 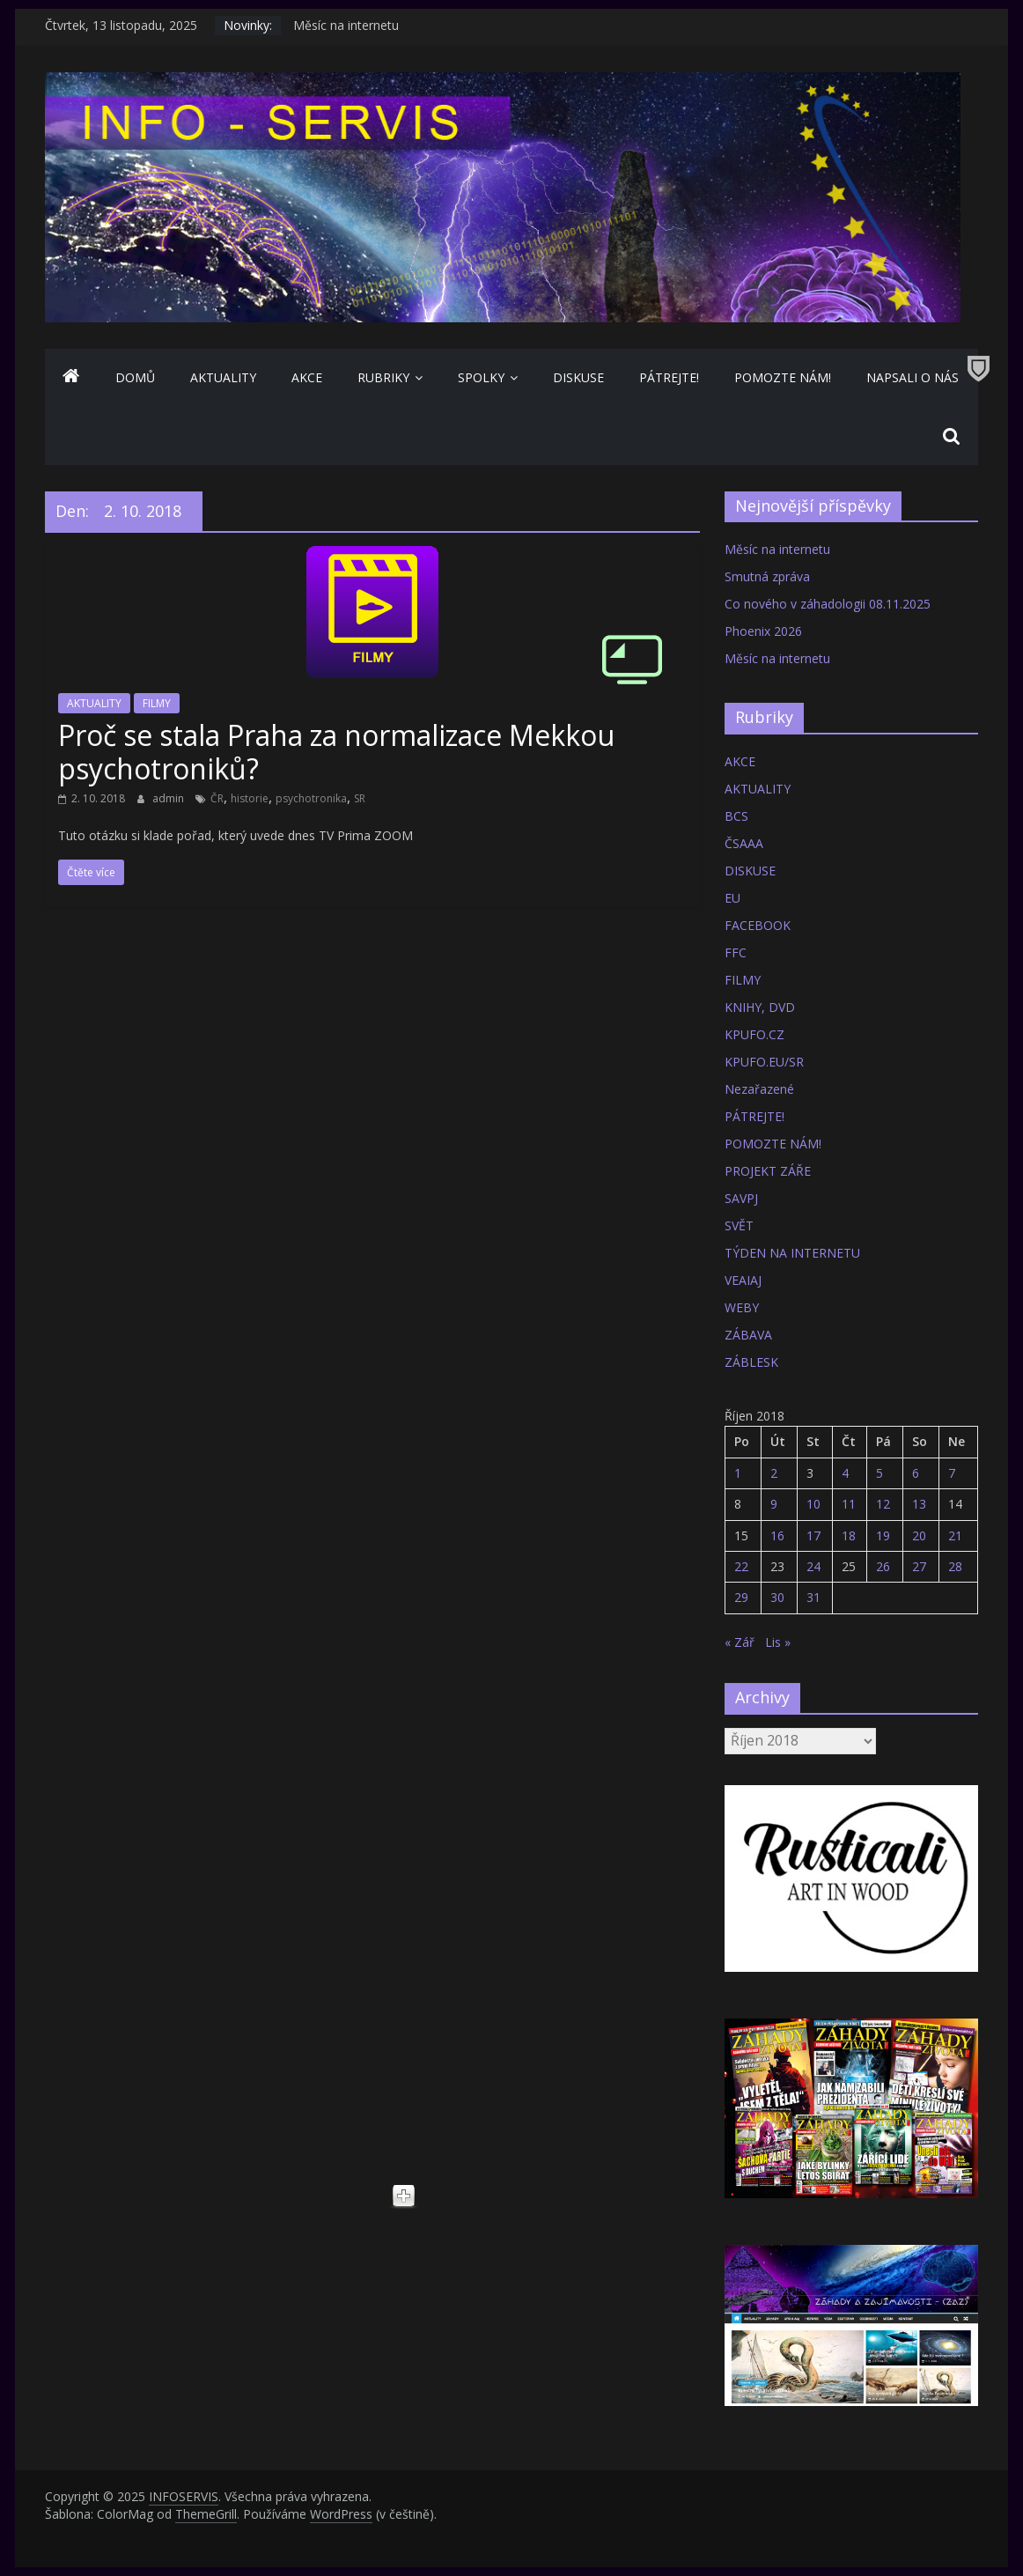 What do you see at coordinates (403, 2195) in the screenshot?
I see `zoom in to enlarge content` at bounding box center [403, 2195].